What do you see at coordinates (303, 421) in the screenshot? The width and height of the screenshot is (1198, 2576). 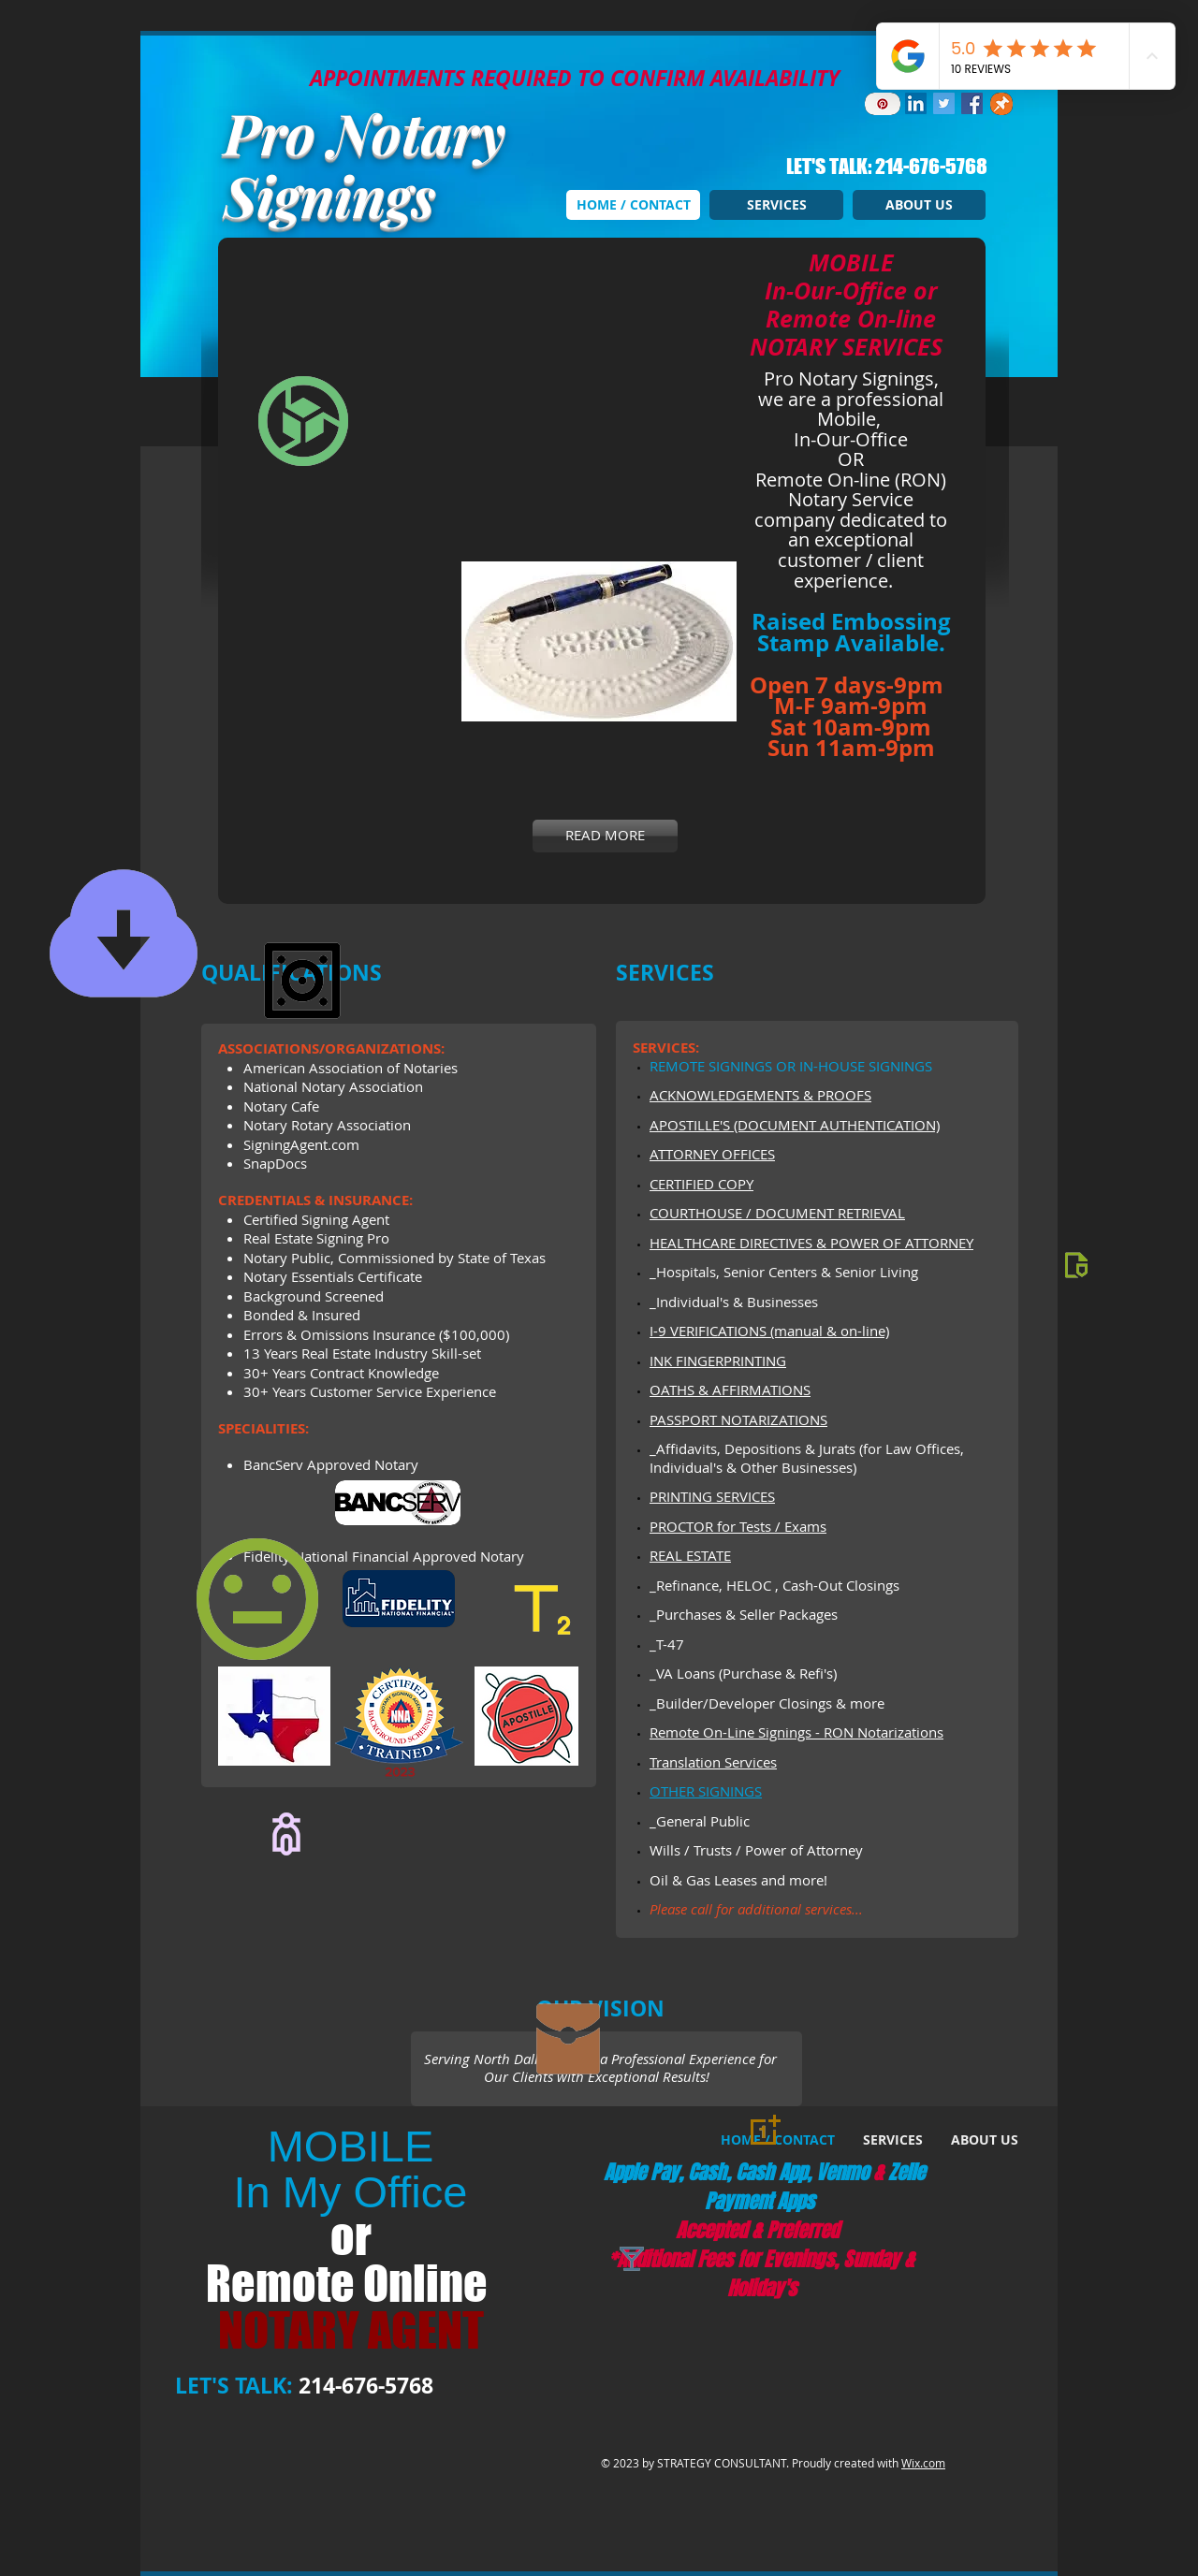 I see `google container-optimized os logo` at bounding box center [303, 421].